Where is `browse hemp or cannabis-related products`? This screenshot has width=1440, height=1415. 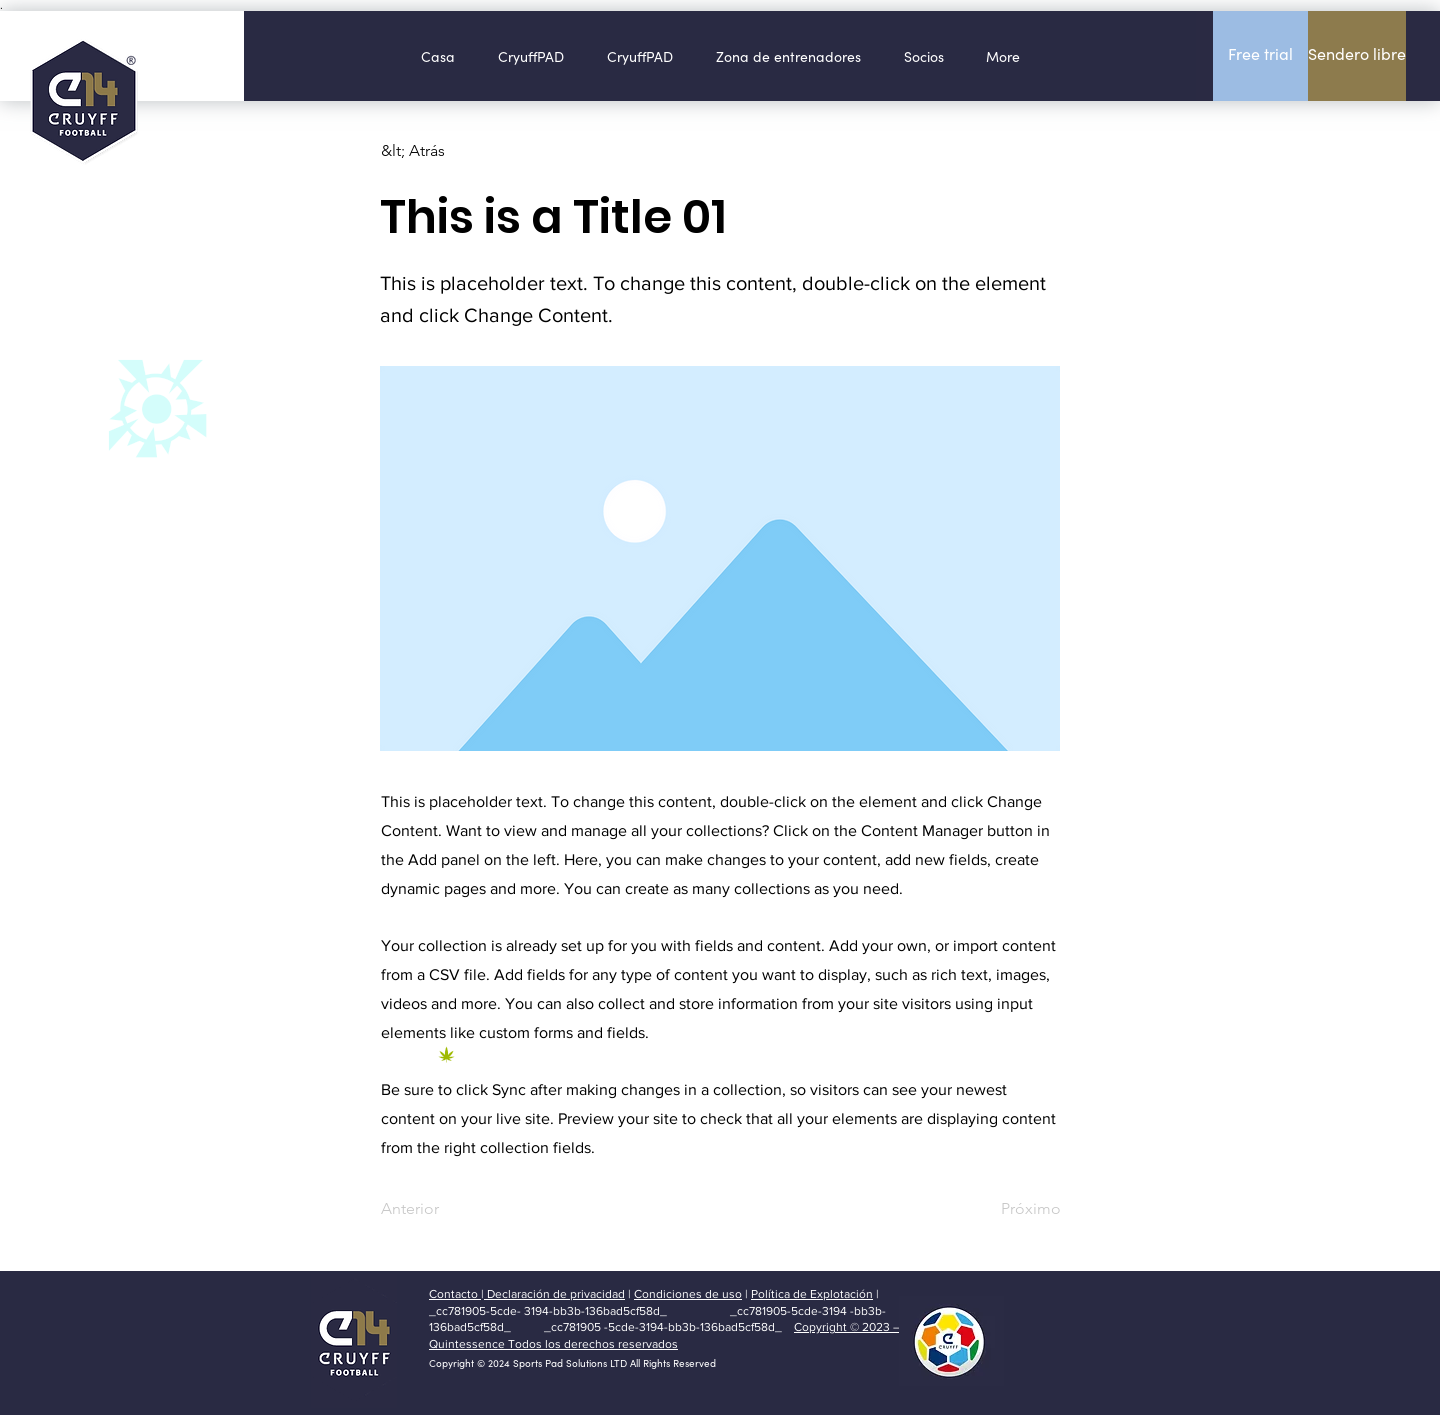
browse hemp or cannabis-related products is located at coordinates (446, 1054).